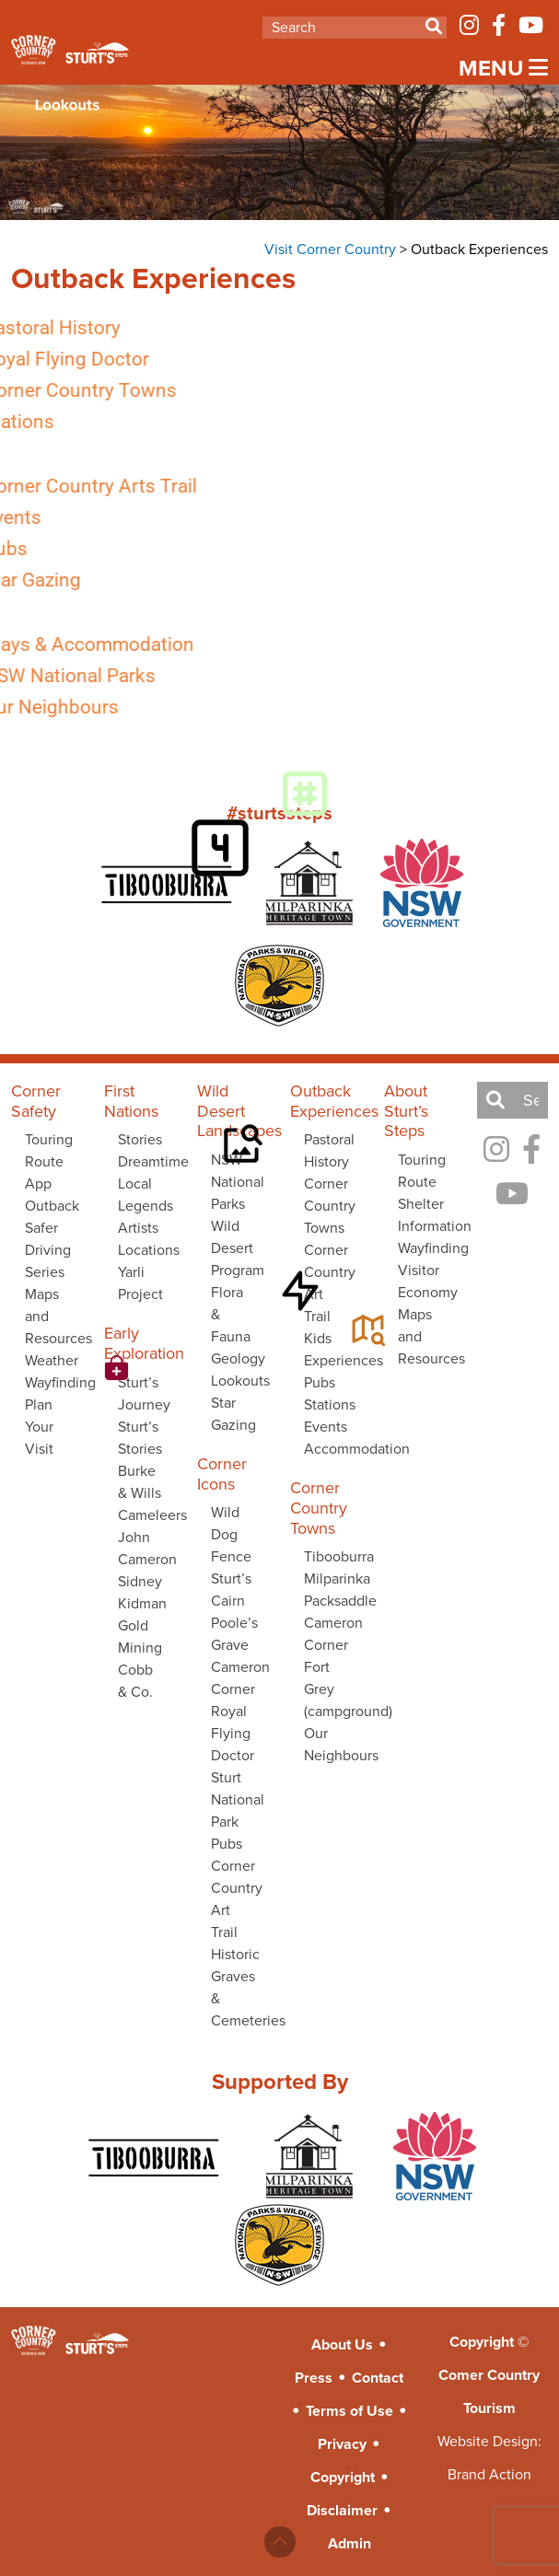  I want to click on select option 4 from a numbered list, so click(220, 848).